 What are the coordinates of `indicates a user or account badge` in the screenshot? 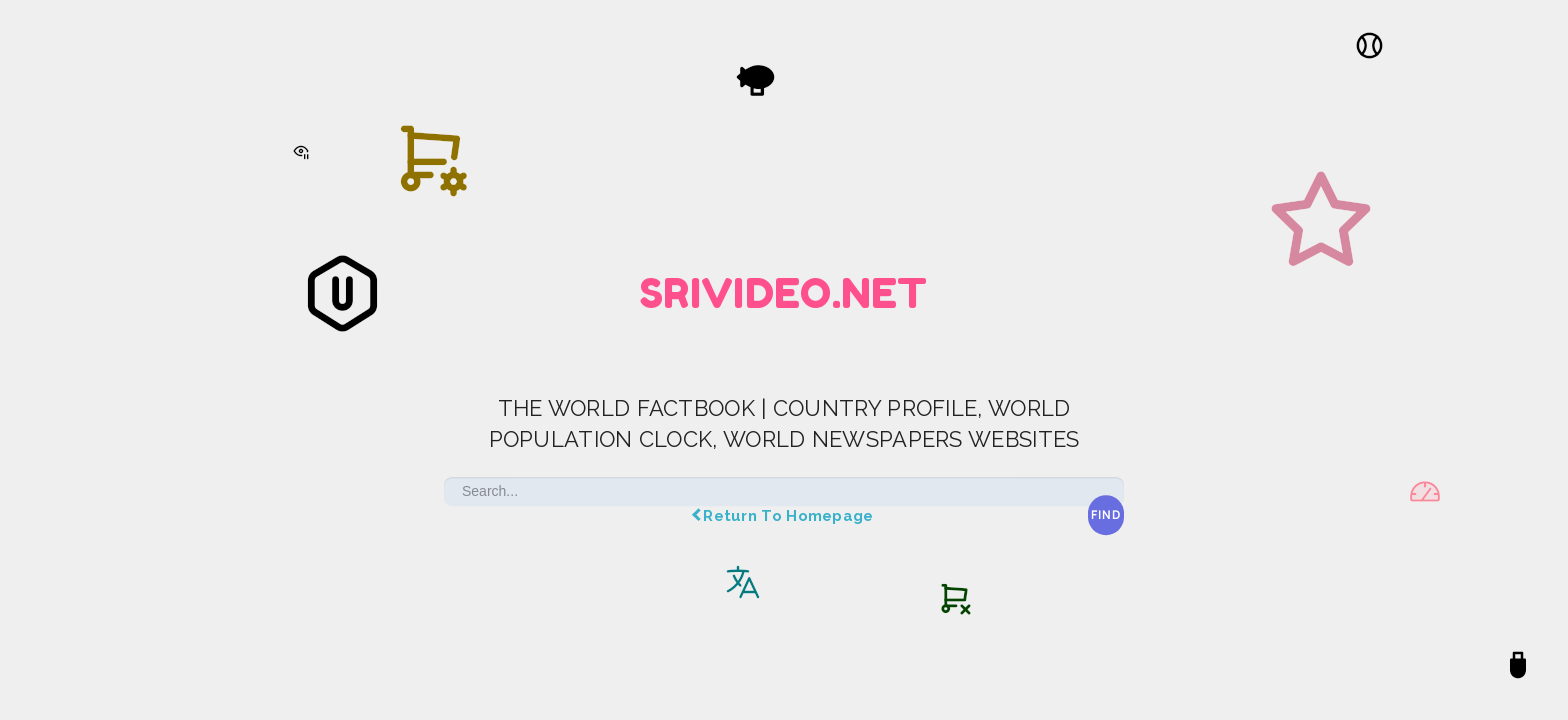 It's located at (342, 293).